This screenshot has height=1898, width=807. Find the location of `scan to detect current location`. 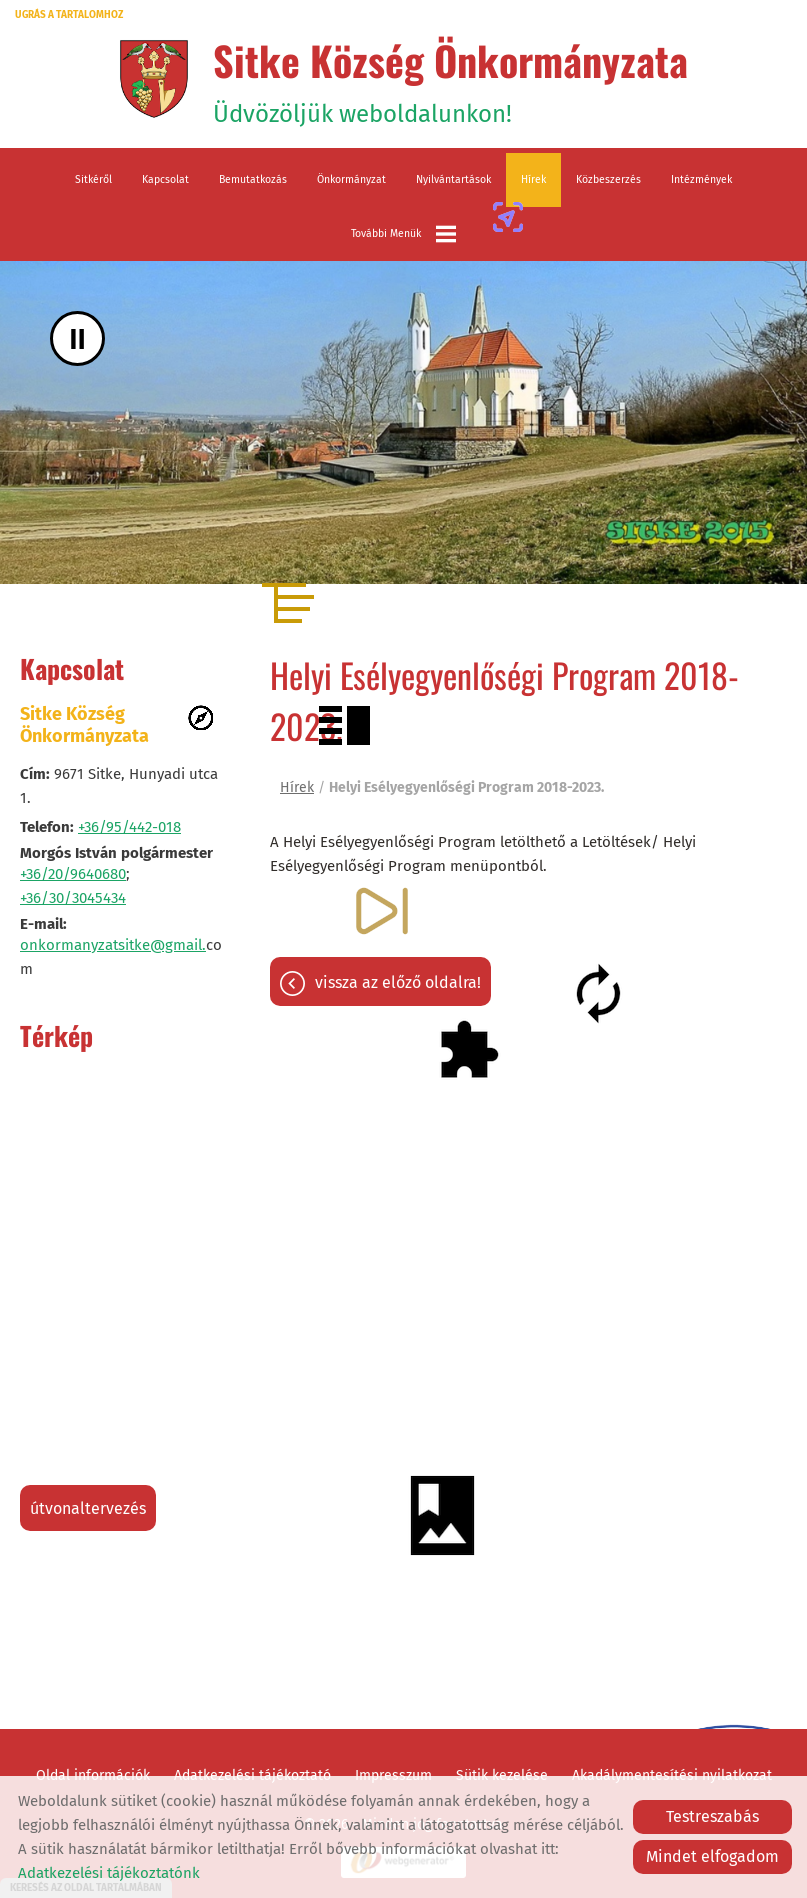

scan to detect current location is located at coordinates (508, 217).